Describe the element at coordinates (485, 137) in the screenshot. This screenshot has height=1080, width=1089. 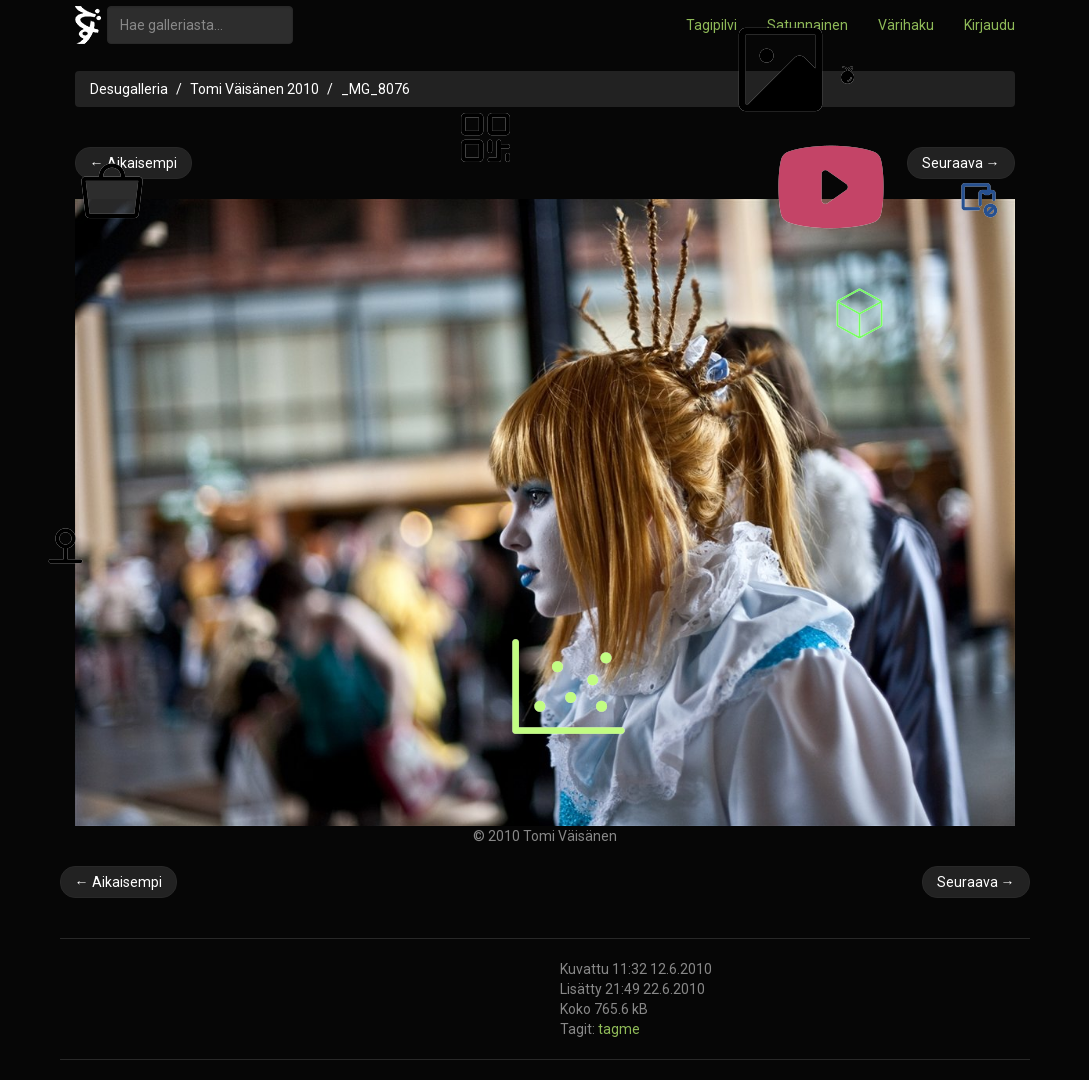
I see `scan or display a QR code` at that location.